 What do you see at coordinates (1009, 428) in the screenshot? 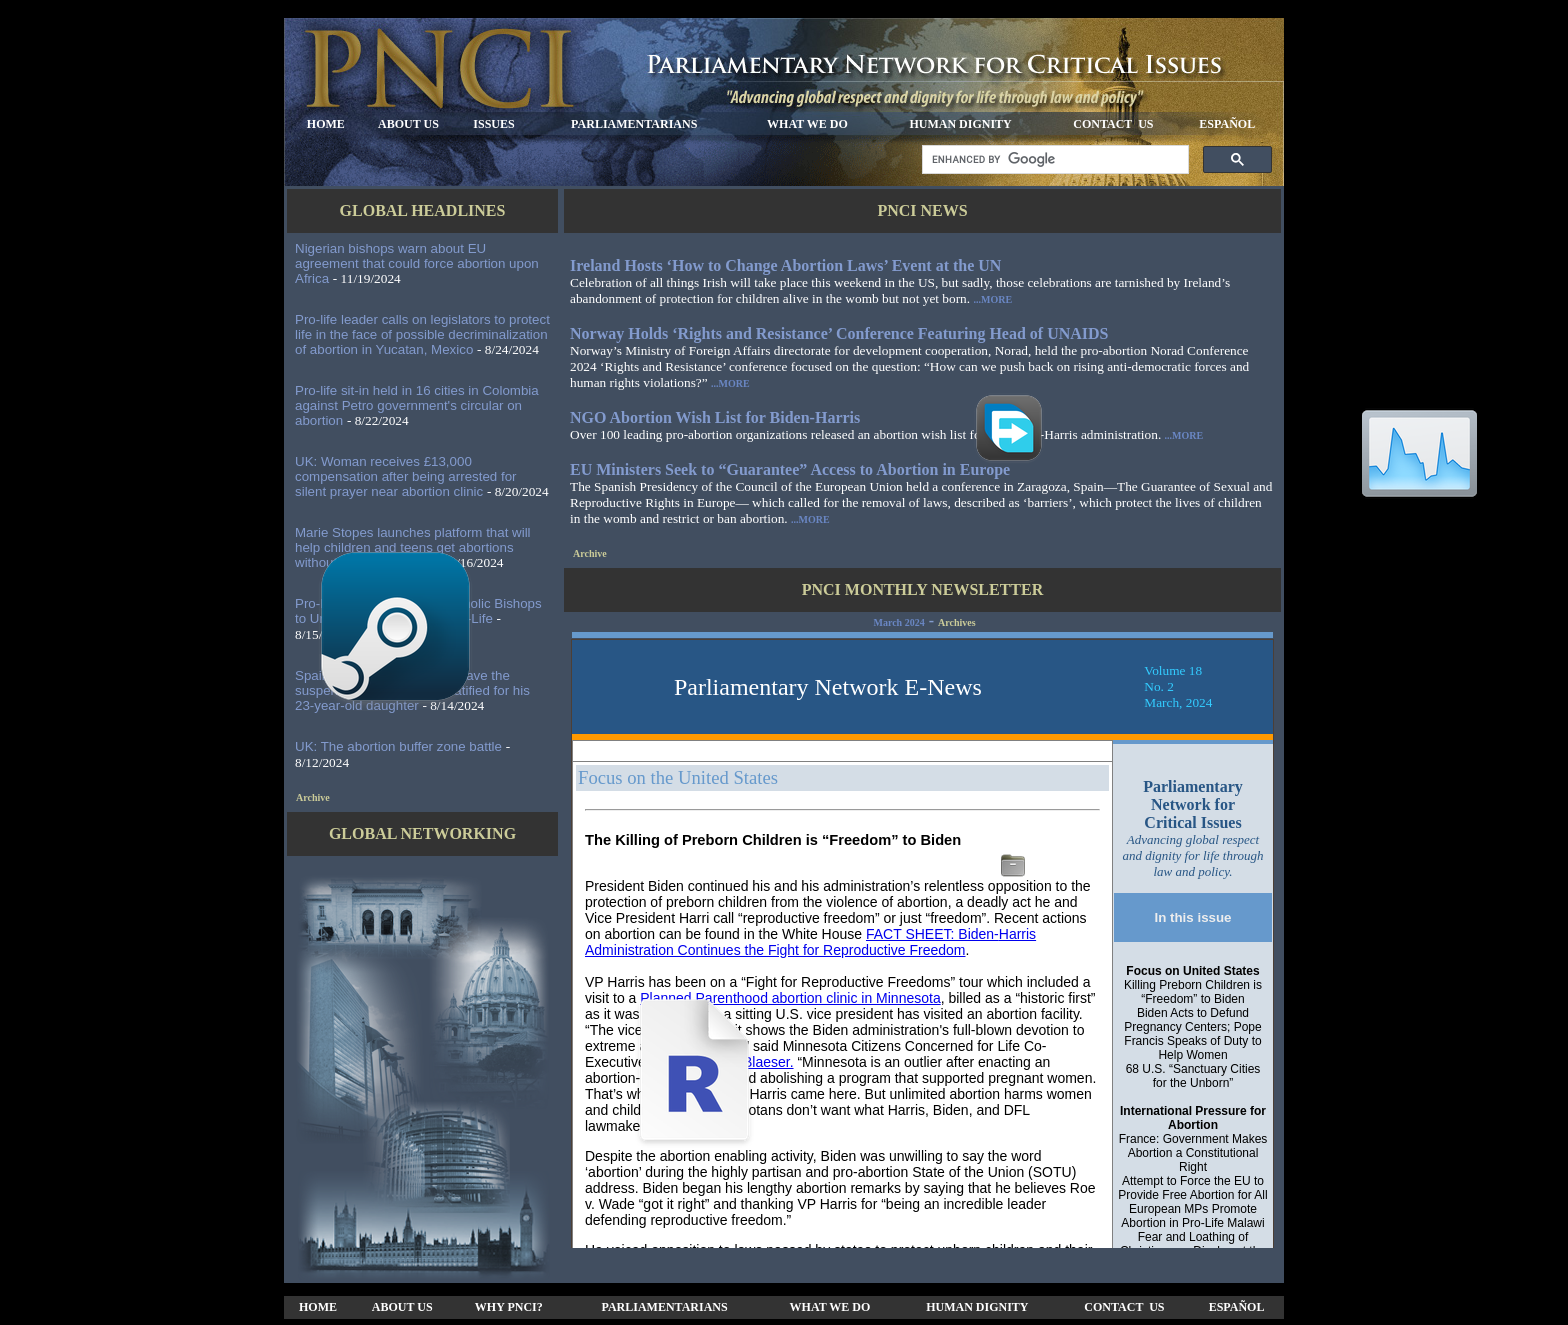
I see `open free download manager app` at bounding box center [1009, 428].